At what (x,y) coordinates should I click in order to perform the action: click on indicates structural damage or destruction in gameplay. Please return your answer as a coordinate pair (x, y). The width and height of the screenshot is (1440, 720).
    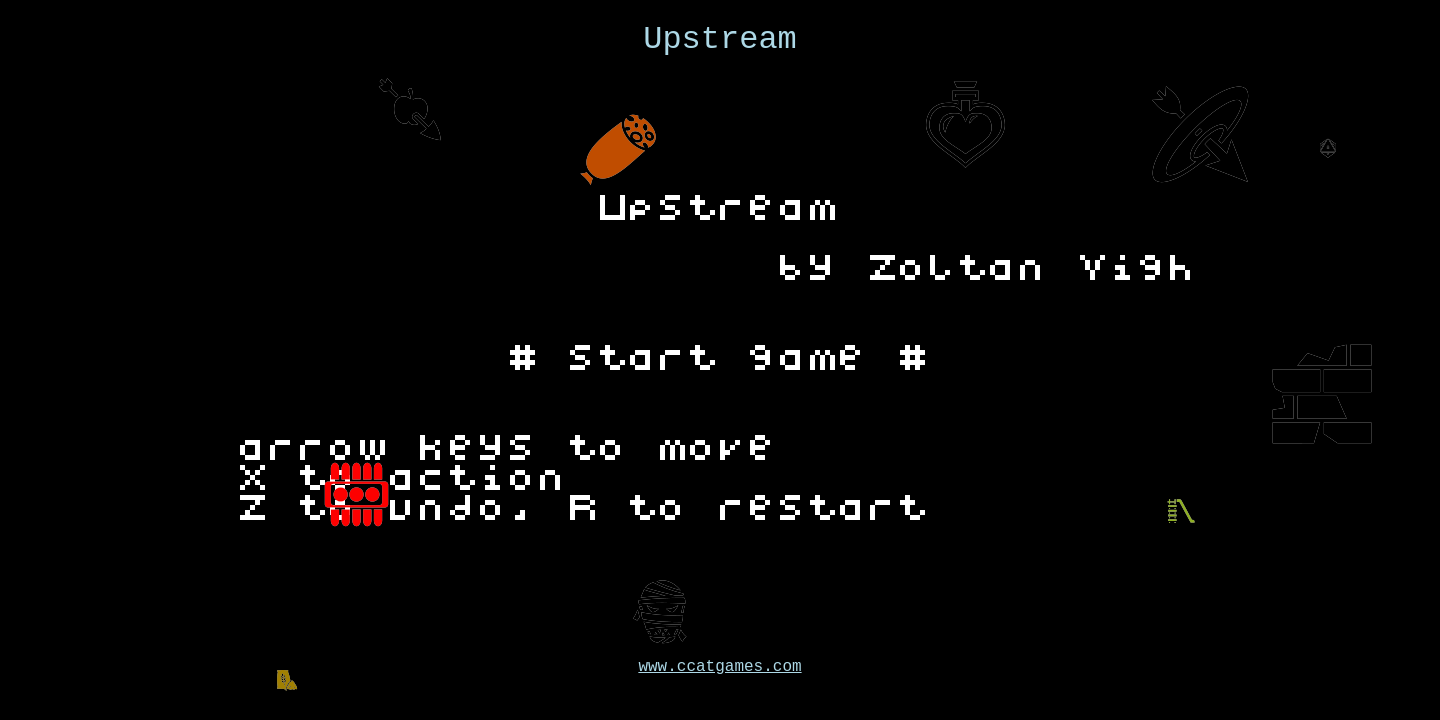
    Looking at the image, I should click on (1322, 394).